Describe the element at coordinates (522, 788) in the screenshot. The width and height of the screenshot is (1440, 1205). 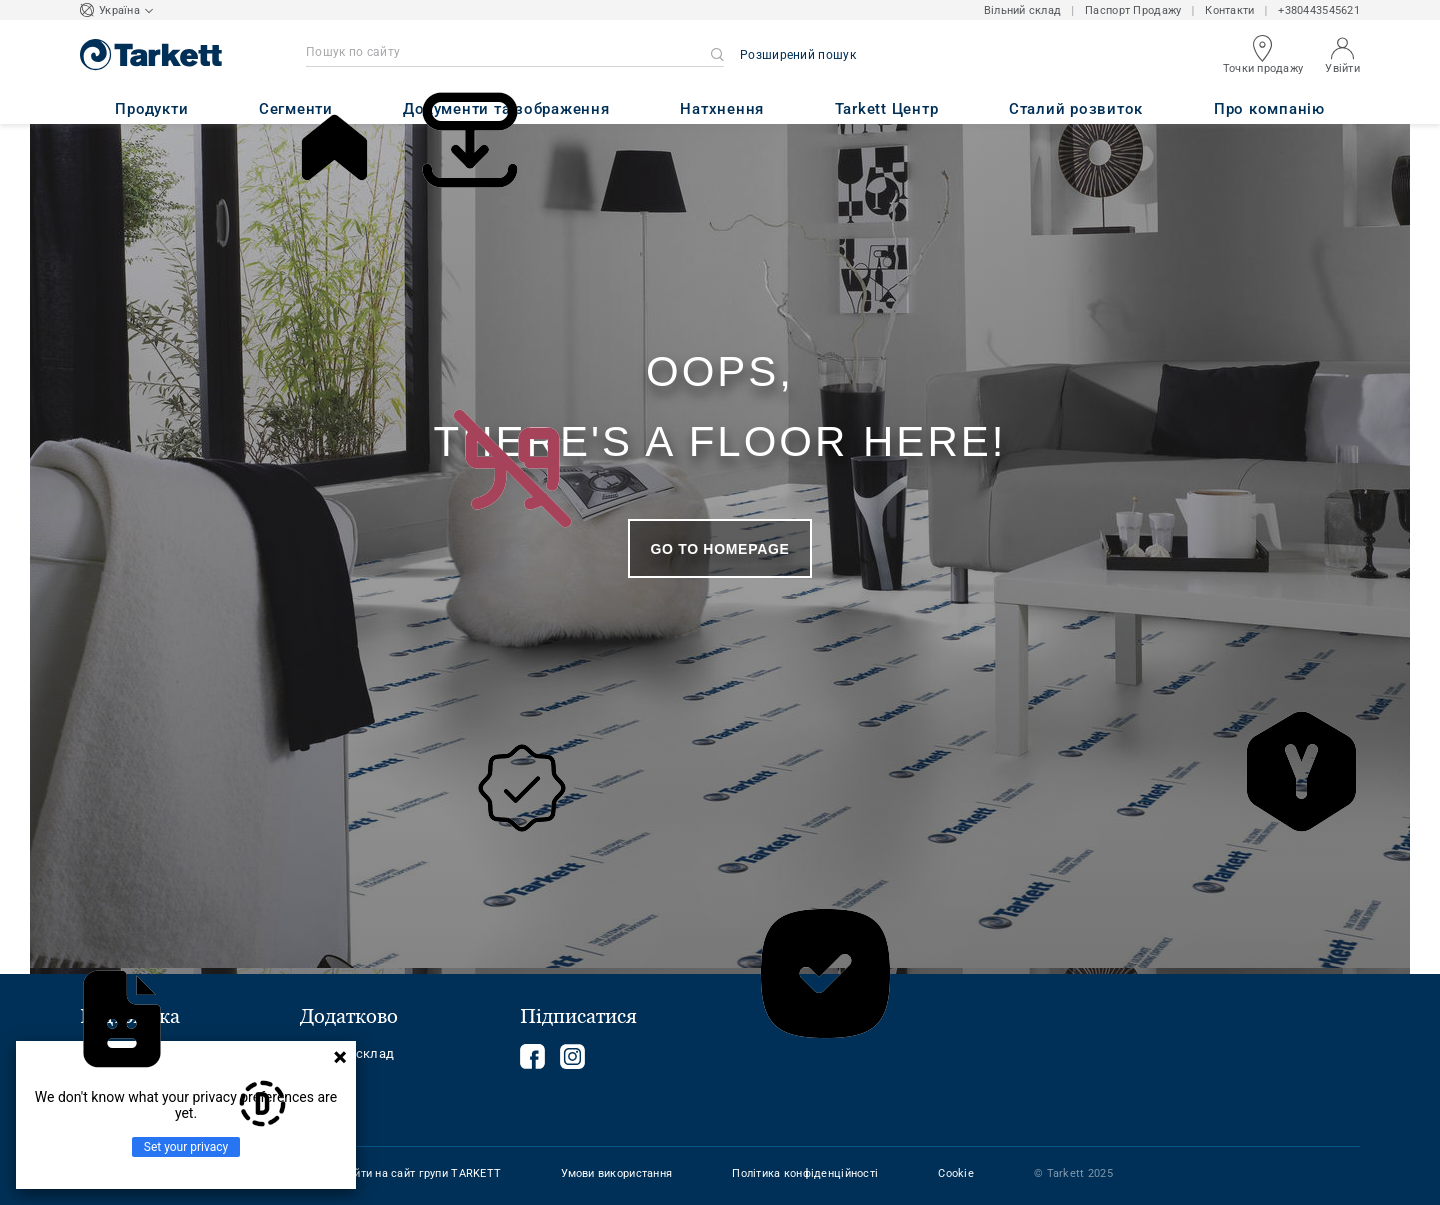
I see `indicates verified or authenticated status` at that location.